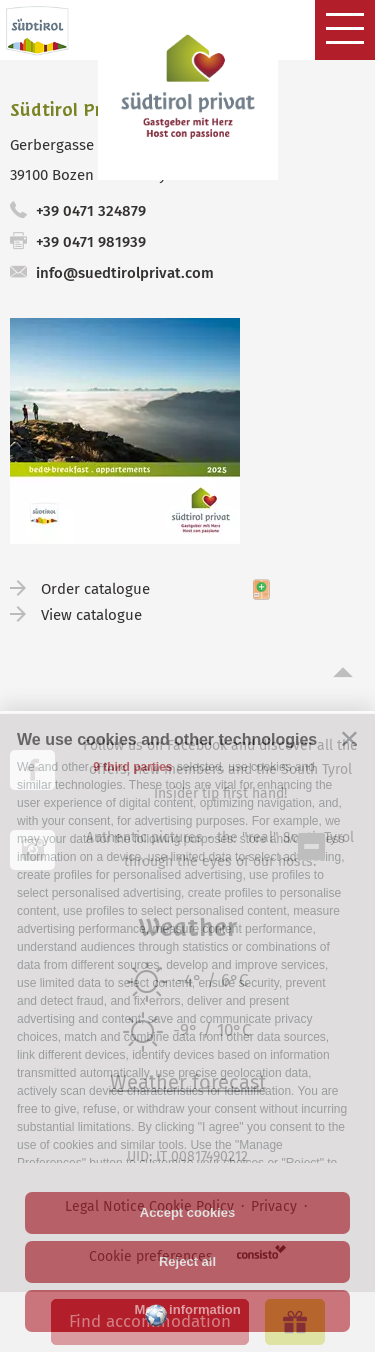 The height and width of the screenshot is (1352, 375). Describe the element at coordinates (156, 1315) in the screenshot. I see `access internet and web applications` at that location.